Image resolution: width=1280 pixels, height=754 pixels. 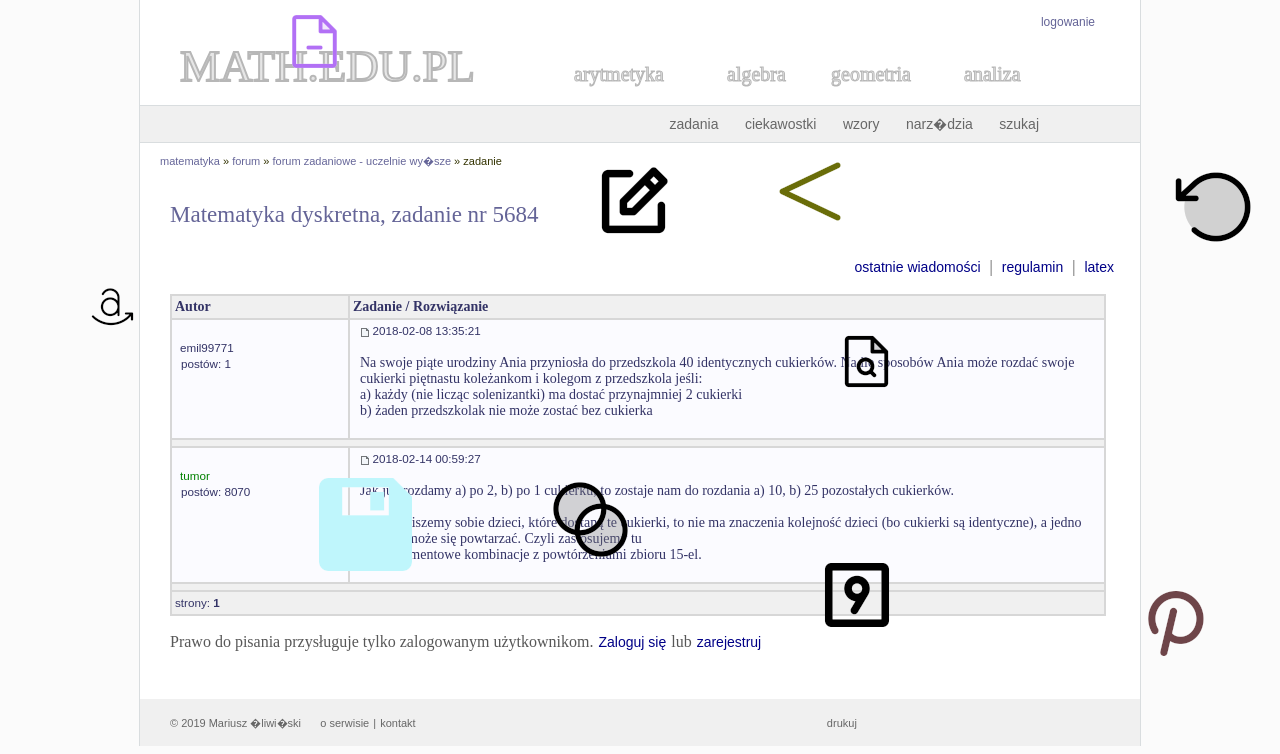 I want to click on select the number nine, so click(x=857, y=595).